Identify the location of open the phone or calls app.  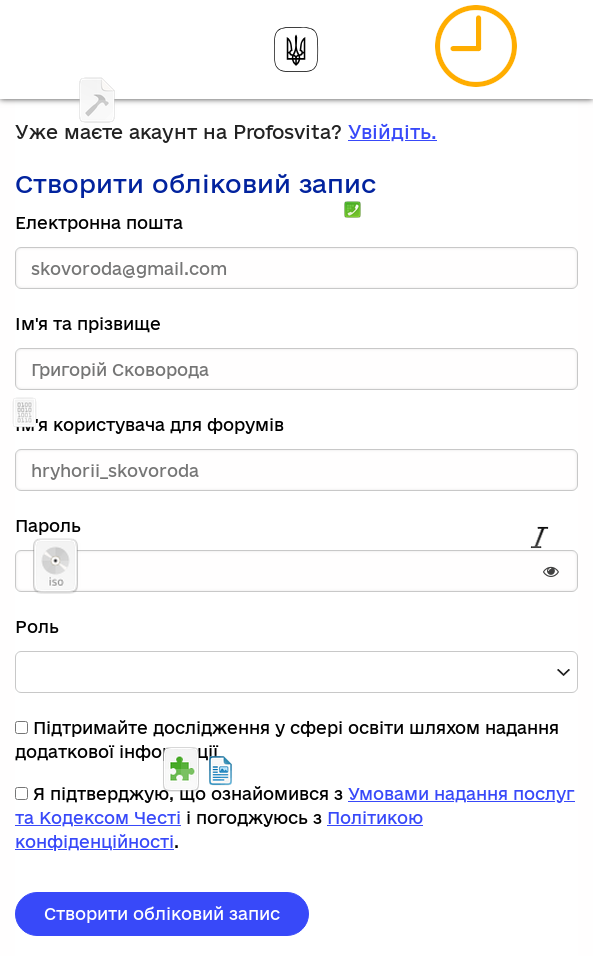
(352, 209).